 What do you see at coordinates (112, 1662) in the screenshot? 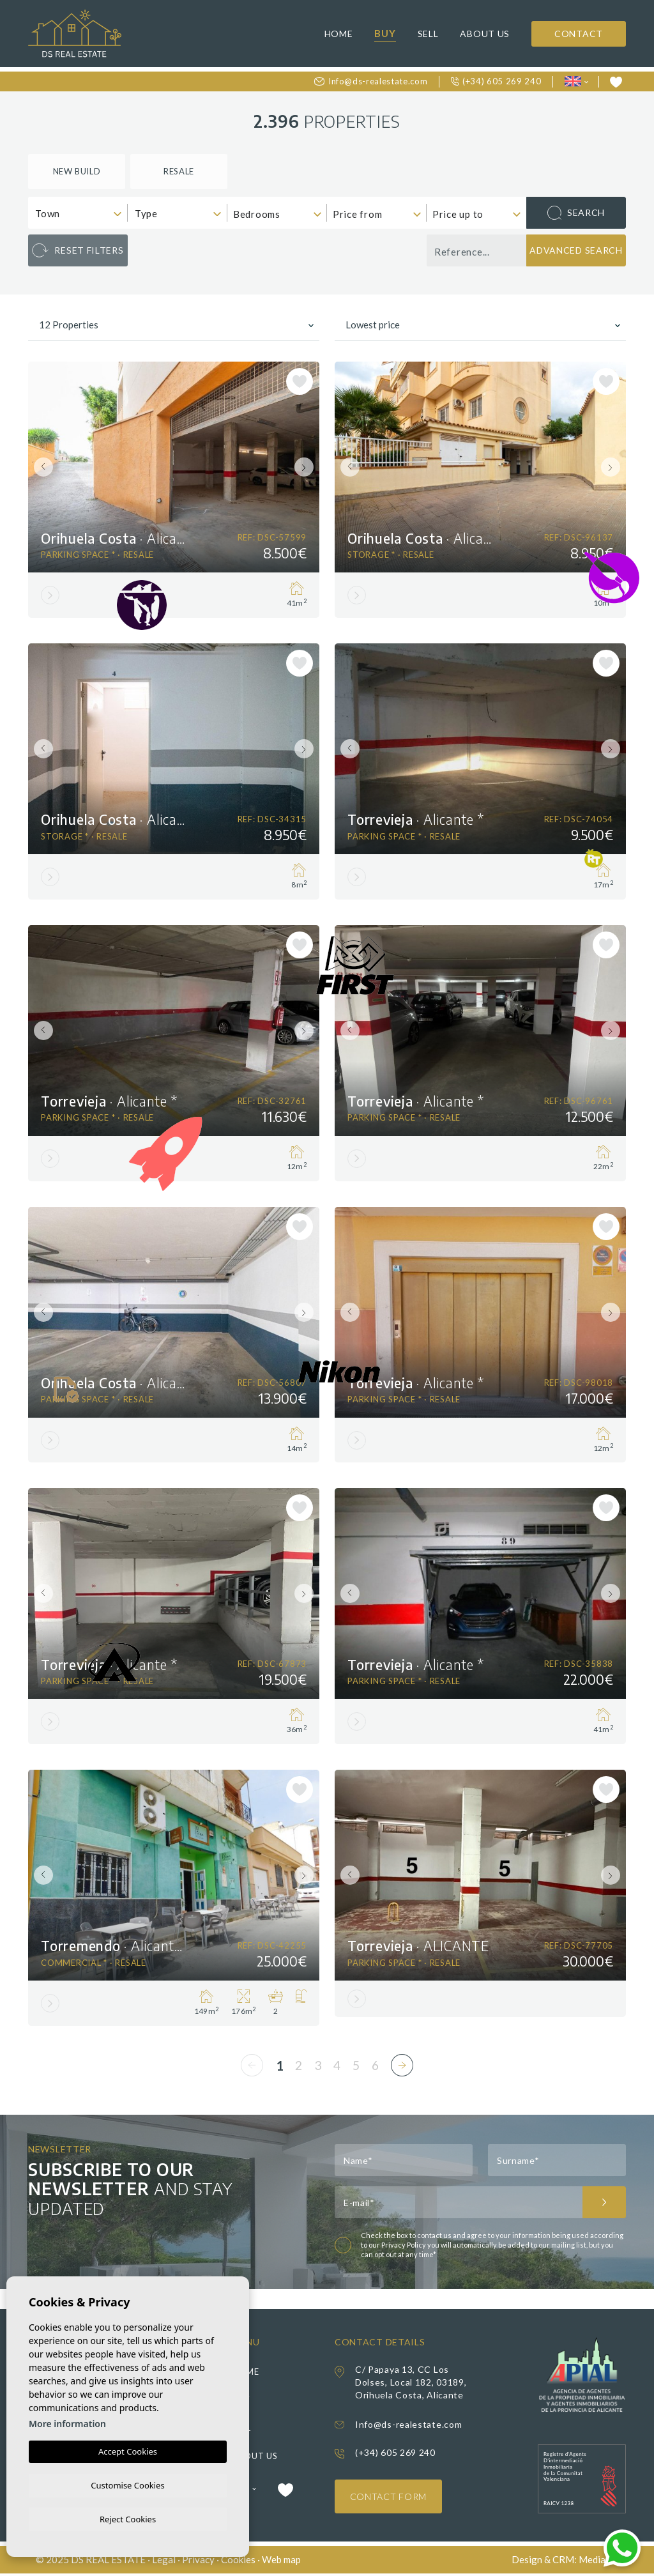
I see `asymmetrik company logo` at bounding box center [112, 1662].